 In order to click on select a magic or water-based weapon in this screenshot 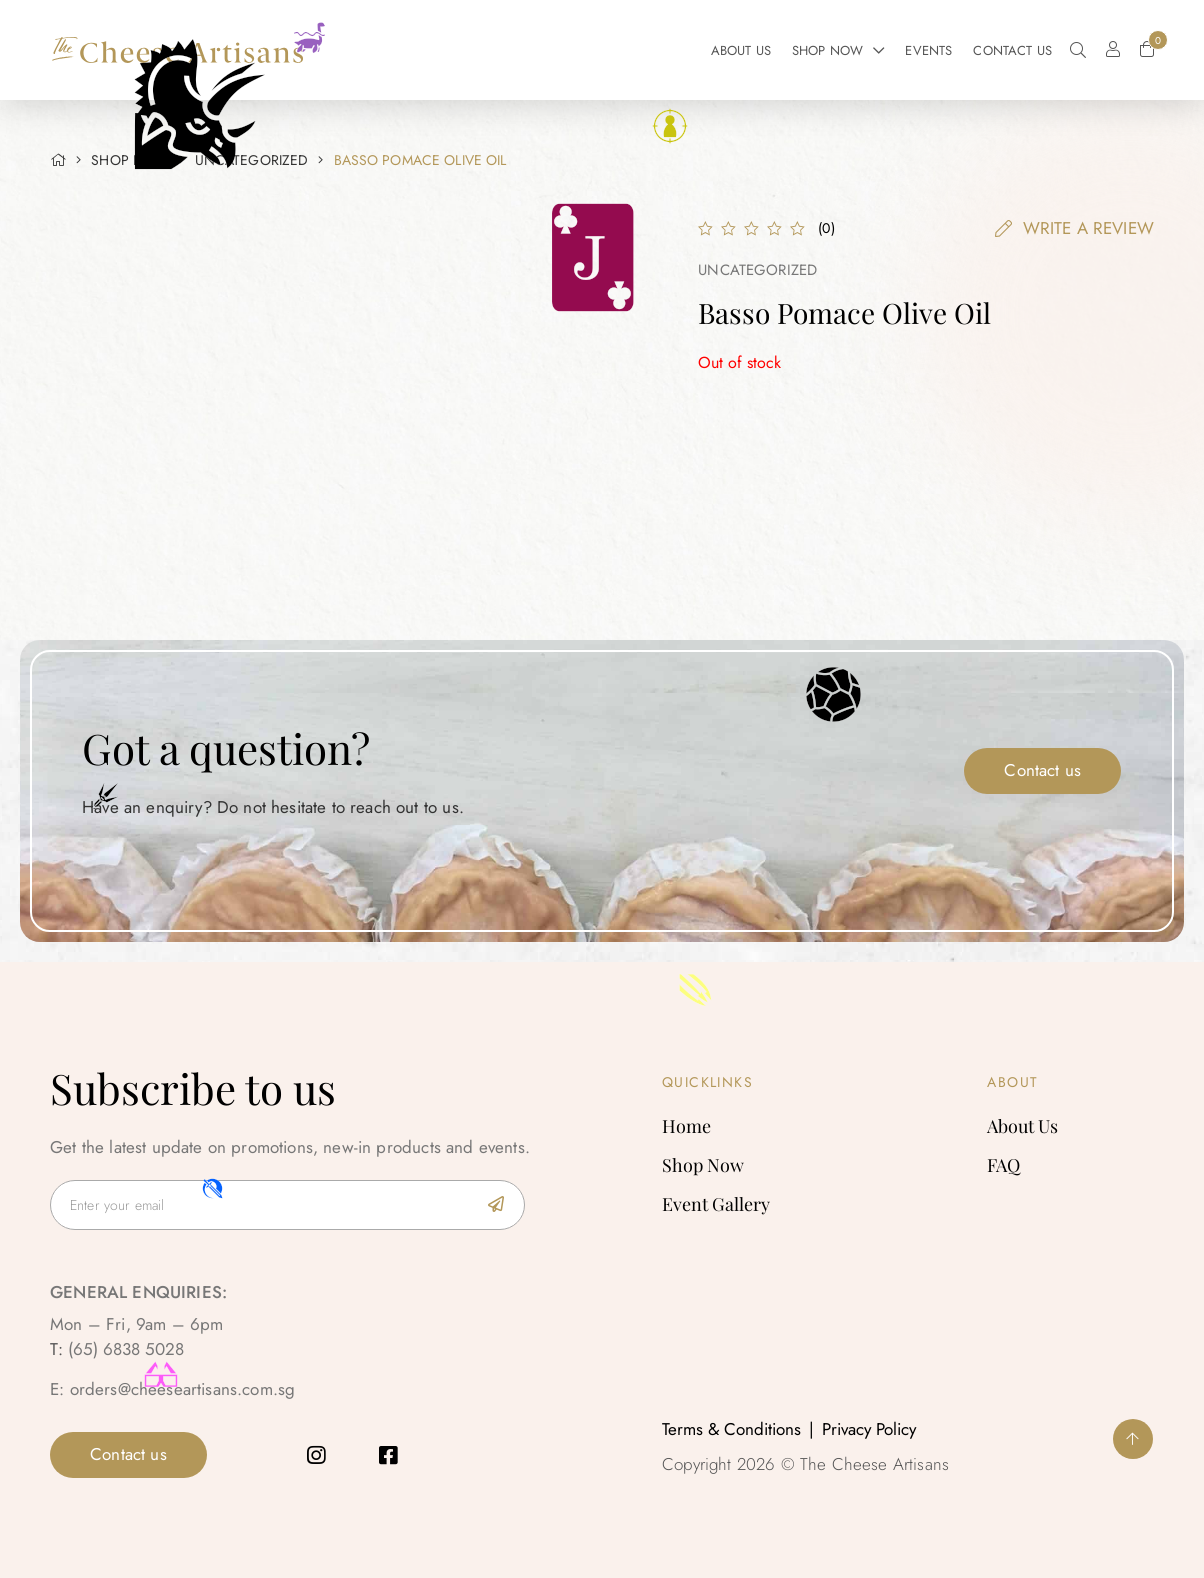, I will do `click(105, 796)`.